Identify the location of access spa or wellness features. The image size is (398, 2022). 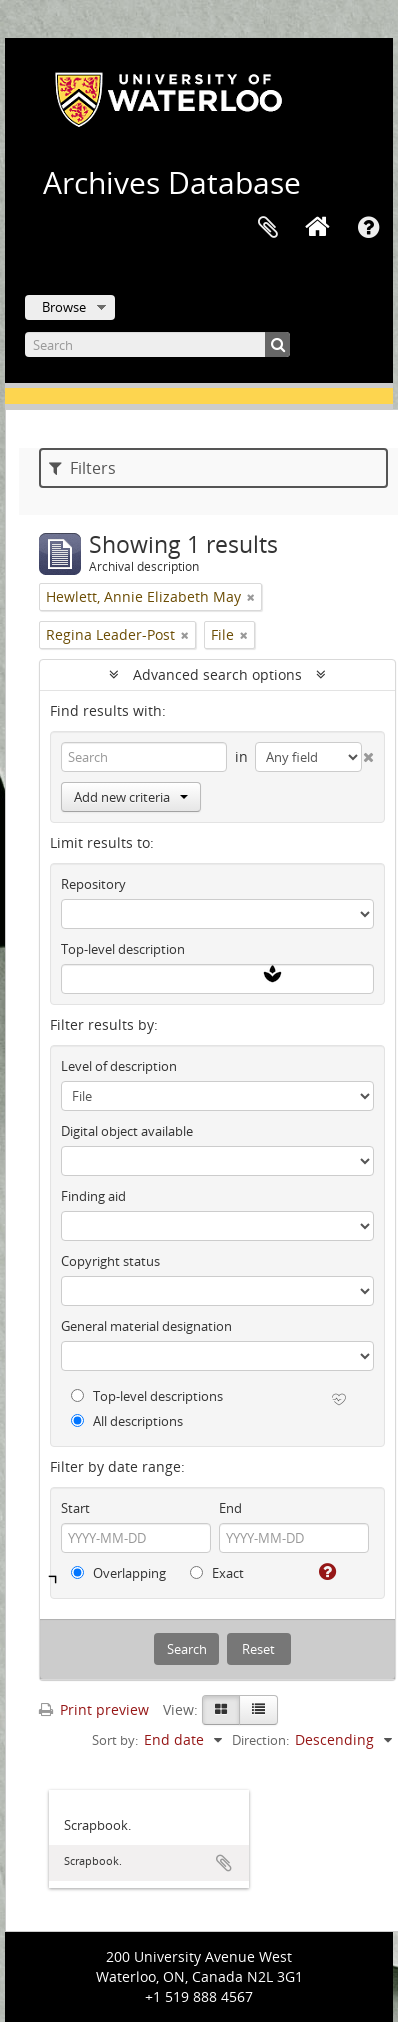
(272, 973).